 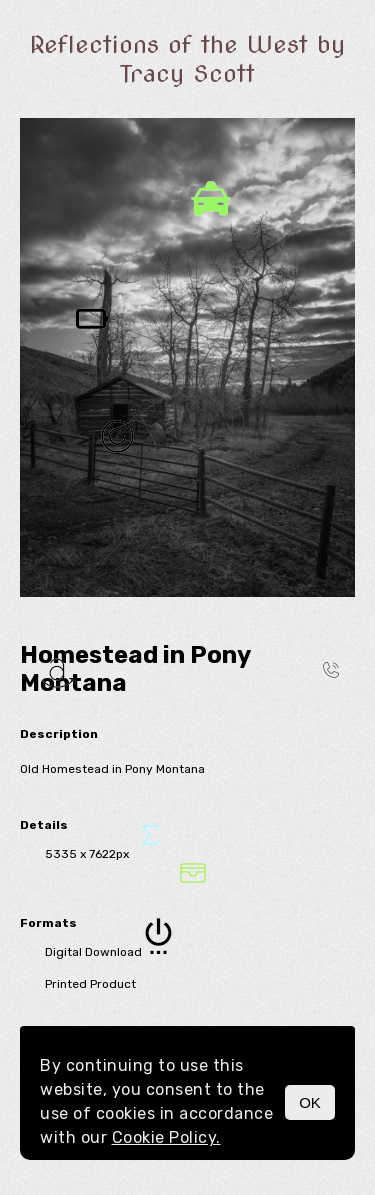 What do you see at coordinates (158, 934) in the screenshot?
I see `access power settings` at bounding box center [158, 934].